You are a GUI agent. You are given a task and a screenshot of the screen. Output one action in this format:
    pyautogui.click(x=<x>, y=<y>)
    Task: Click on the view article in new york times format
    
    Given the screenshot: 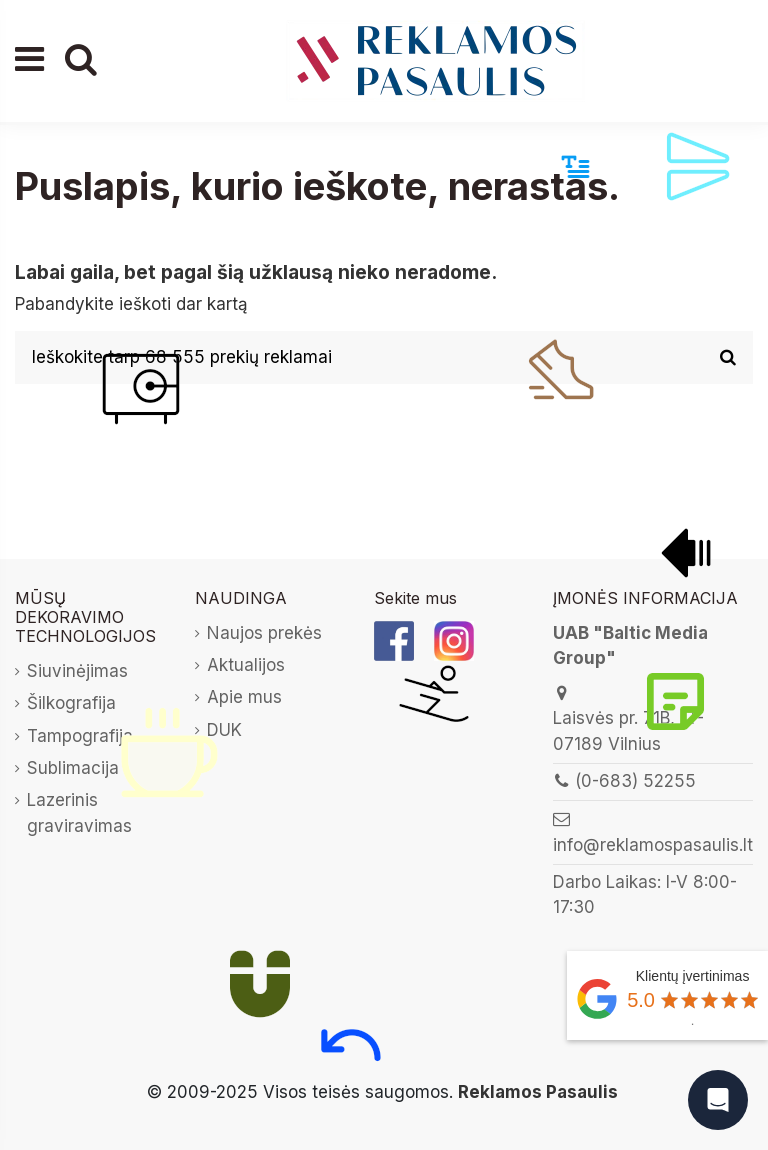 What is the action you would take?
    pyautogui.click(x=575, y=166)
    